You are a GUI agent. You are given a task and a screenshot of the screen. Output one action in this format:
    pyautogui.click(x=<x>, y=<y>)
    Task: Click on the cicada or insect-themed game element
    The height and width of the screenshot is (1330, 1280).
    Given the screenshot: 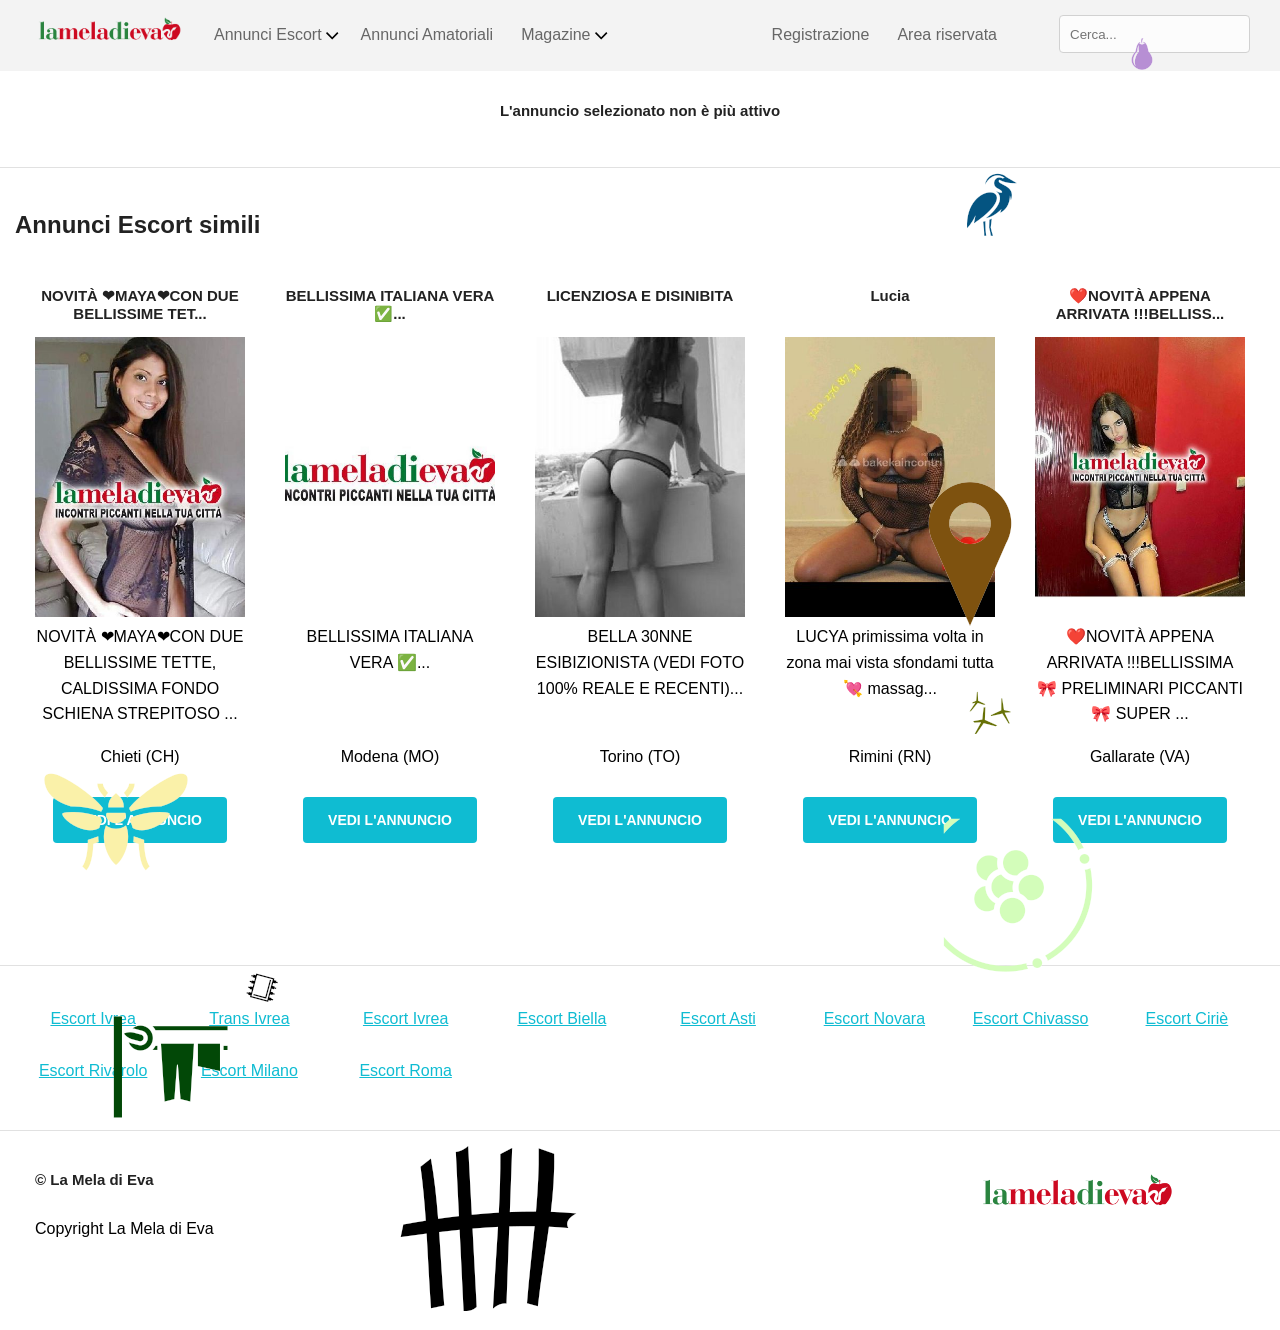 What is the action you would take?
    pyautogui.click(x=116, y=822)
    